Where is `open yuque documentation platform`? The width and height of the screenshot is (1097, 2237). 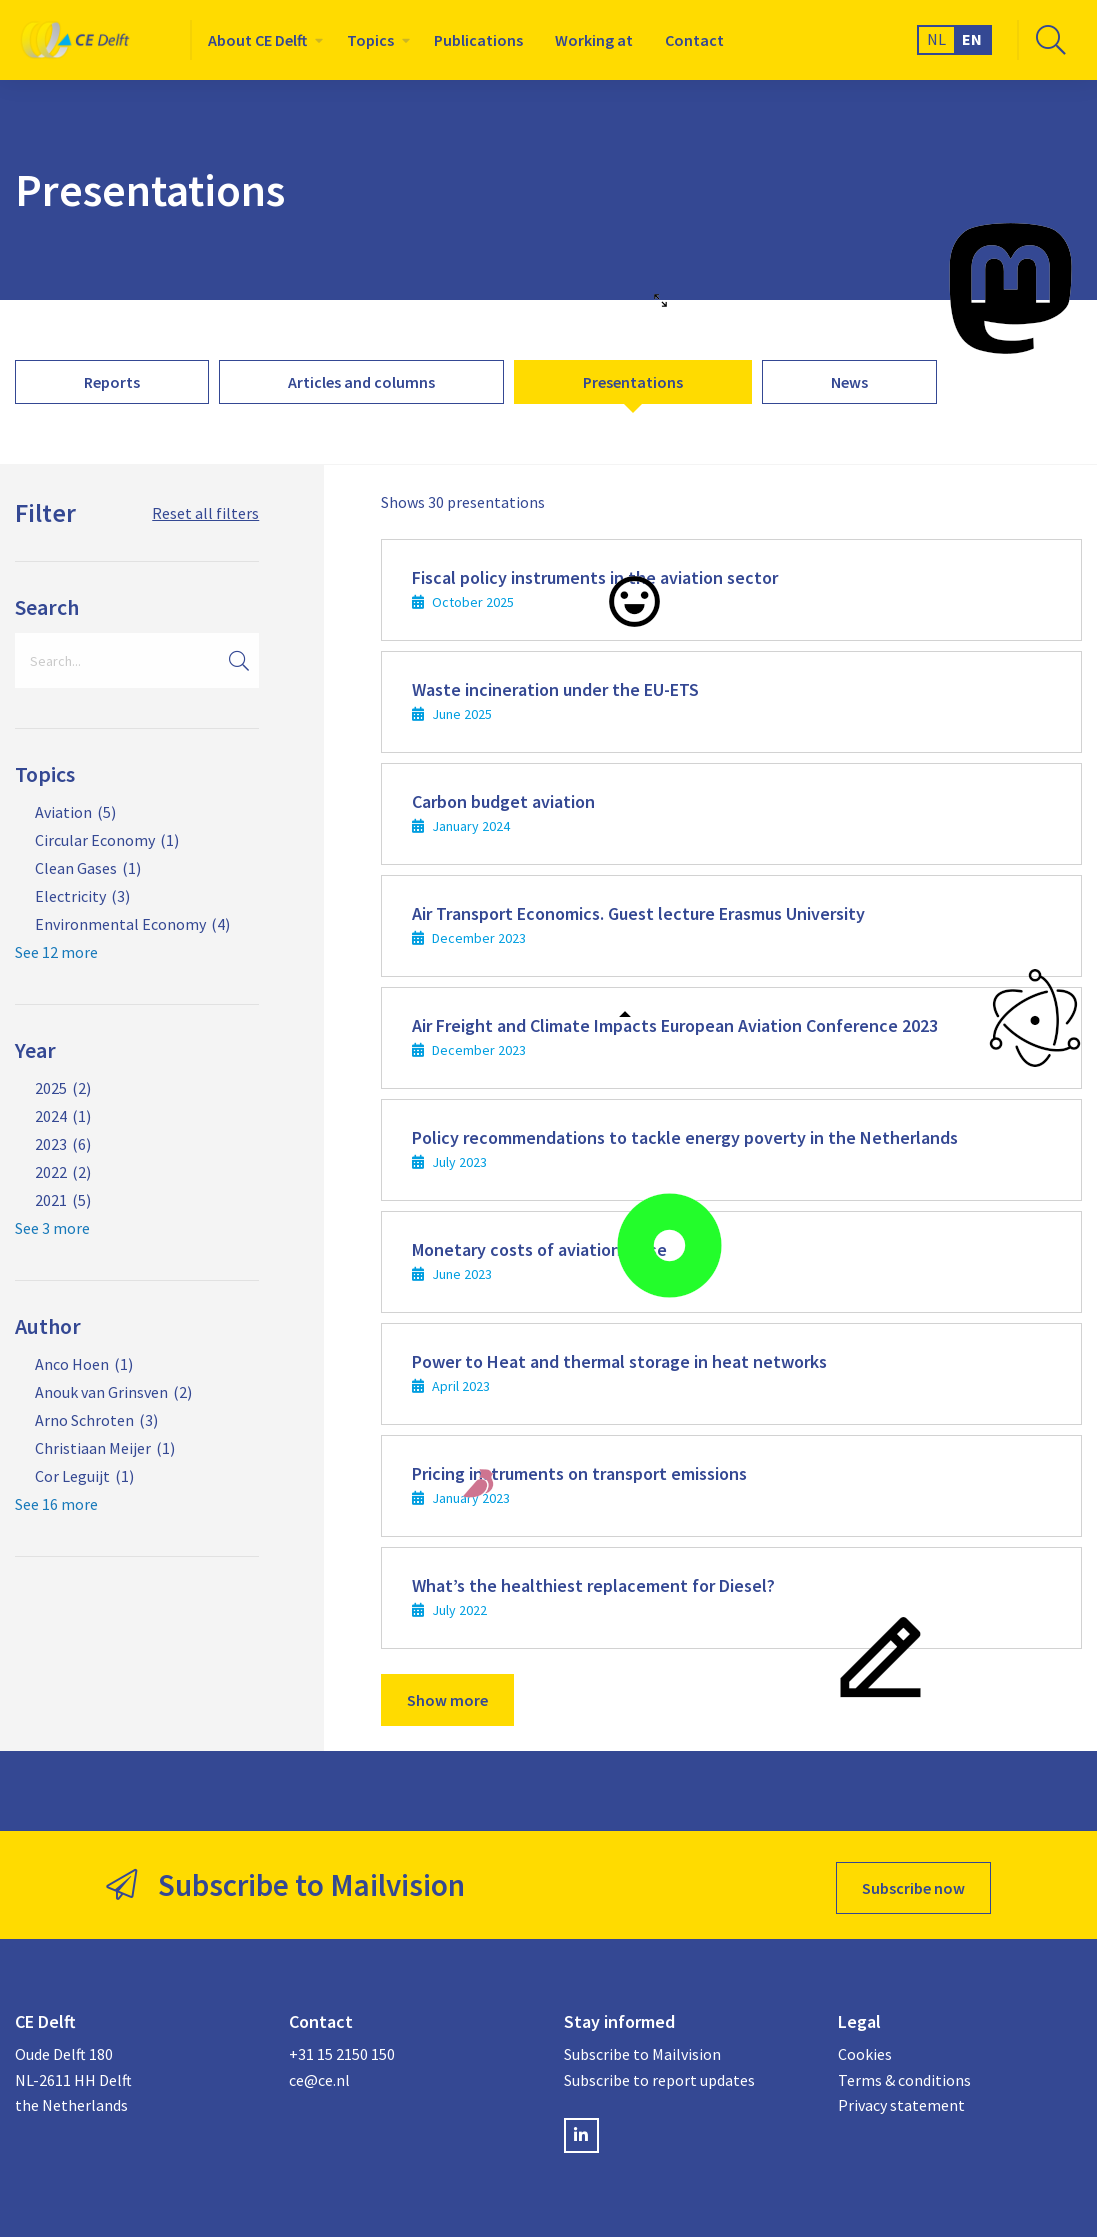 open yuque documentation platform is located at coordinates (478, 1482).